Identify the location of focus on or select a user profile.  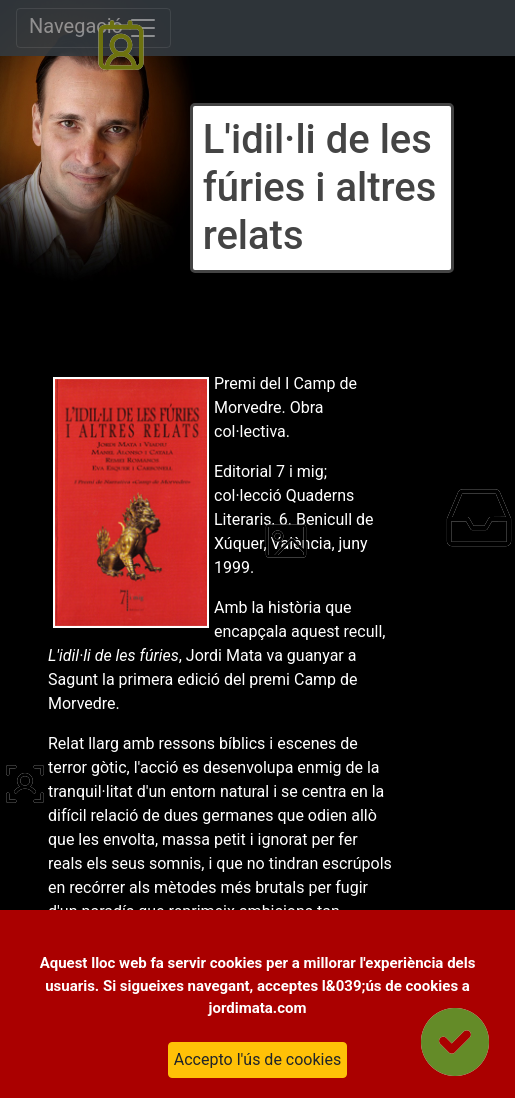
(25, 784).